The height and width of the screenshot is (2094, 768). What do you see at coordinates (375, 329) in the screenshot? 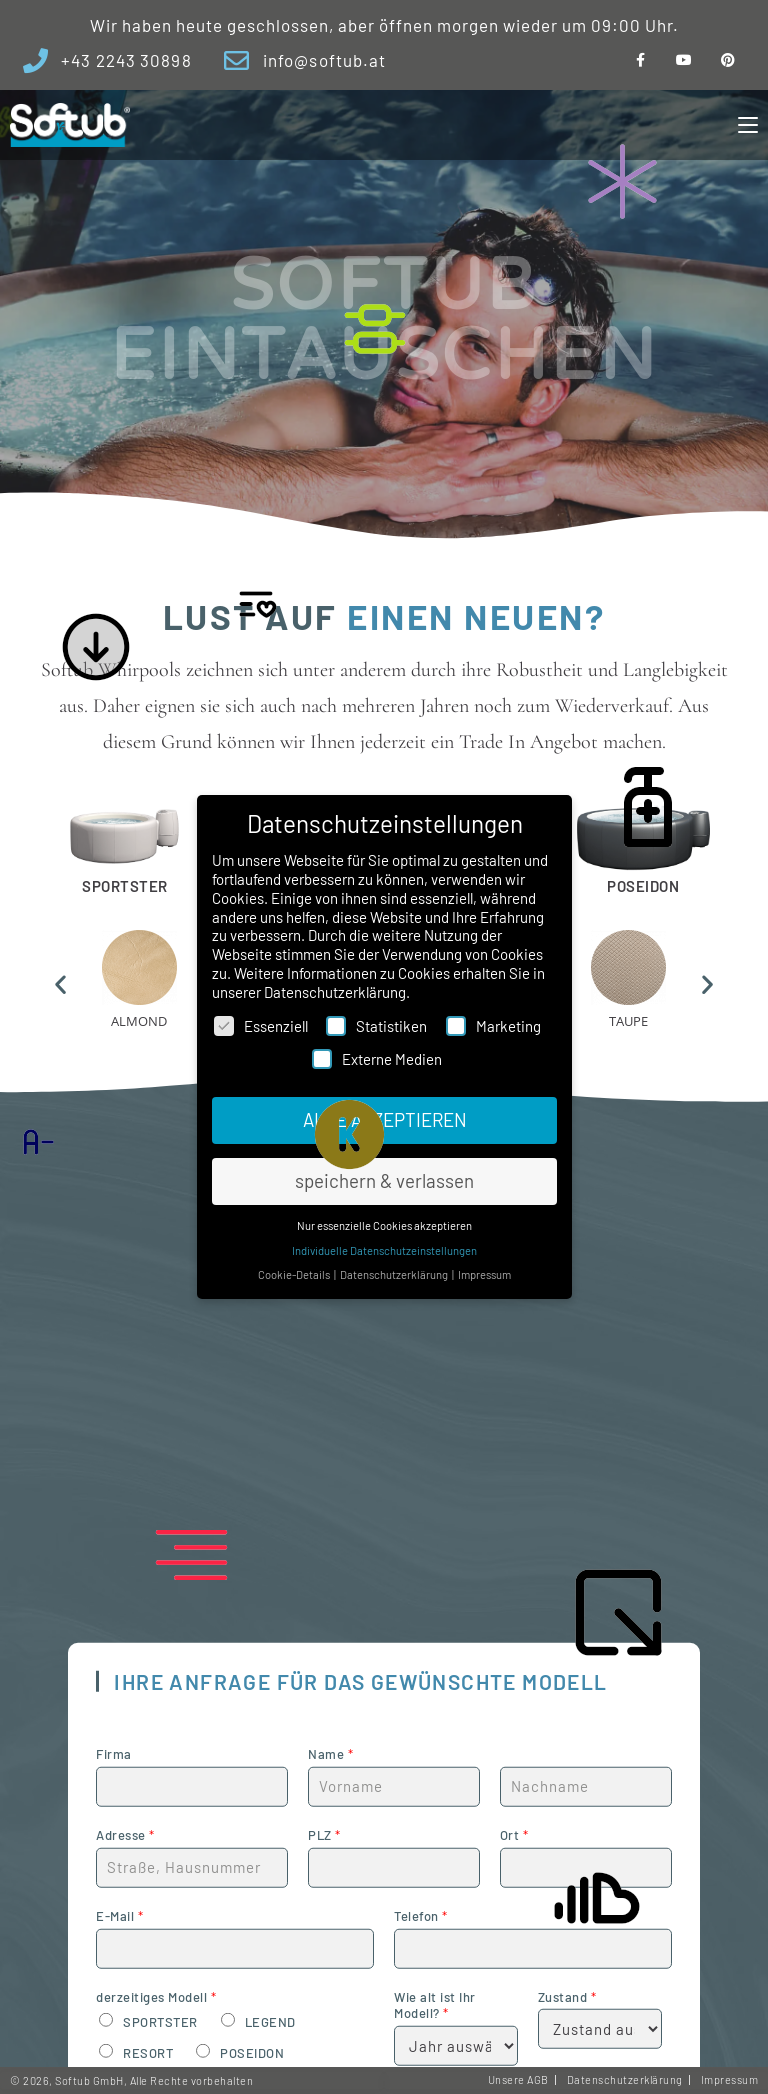
I see `distribute objects evenly with vertical center alignment` at bounding box center [375, 329].